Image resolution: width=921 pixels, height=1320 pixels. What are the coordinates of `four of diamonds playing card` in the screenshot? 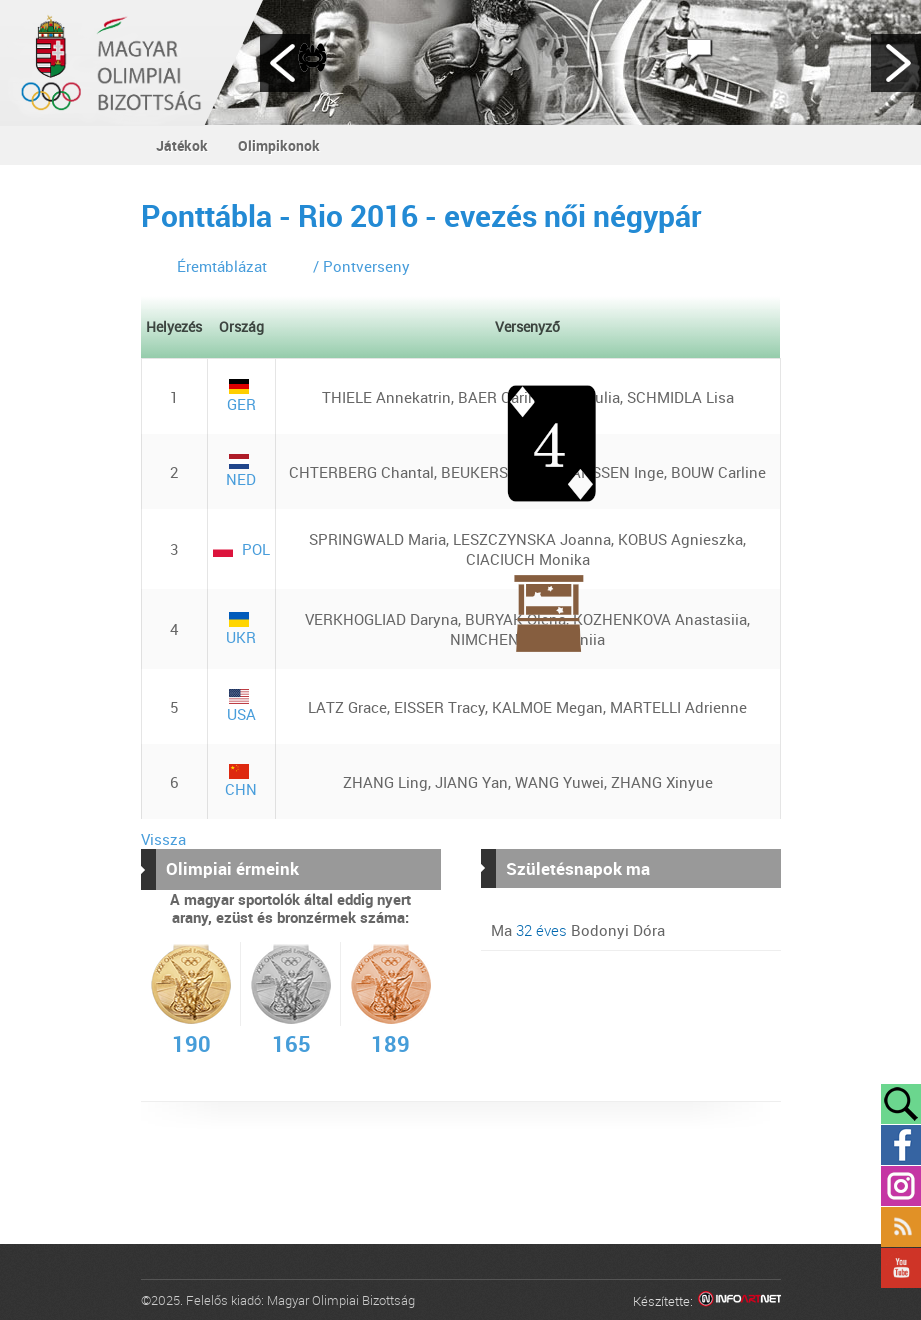 It's located at (551, 443).